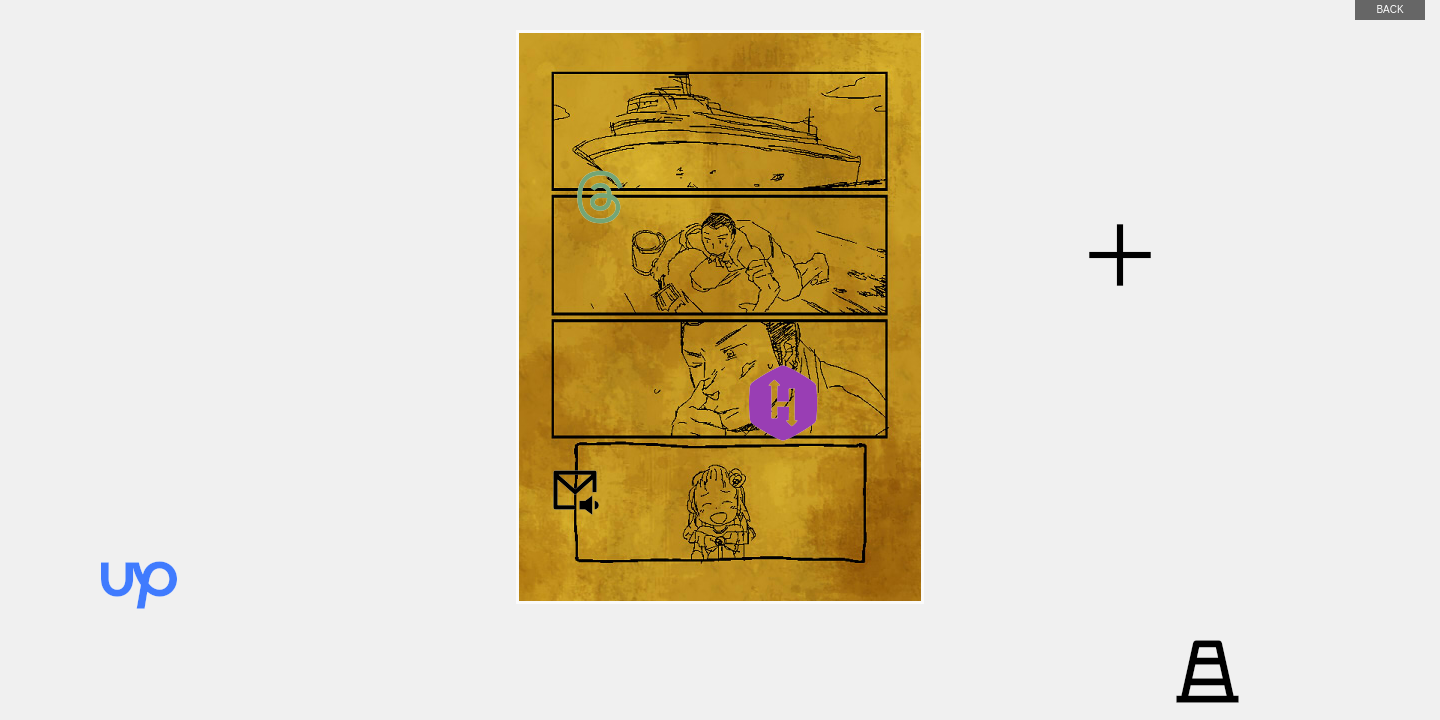  What do you see at coordinates (1207, 671) in the screenshot?
I see `indicates a road closure or blocked area` at bounding box center [1207, 671].